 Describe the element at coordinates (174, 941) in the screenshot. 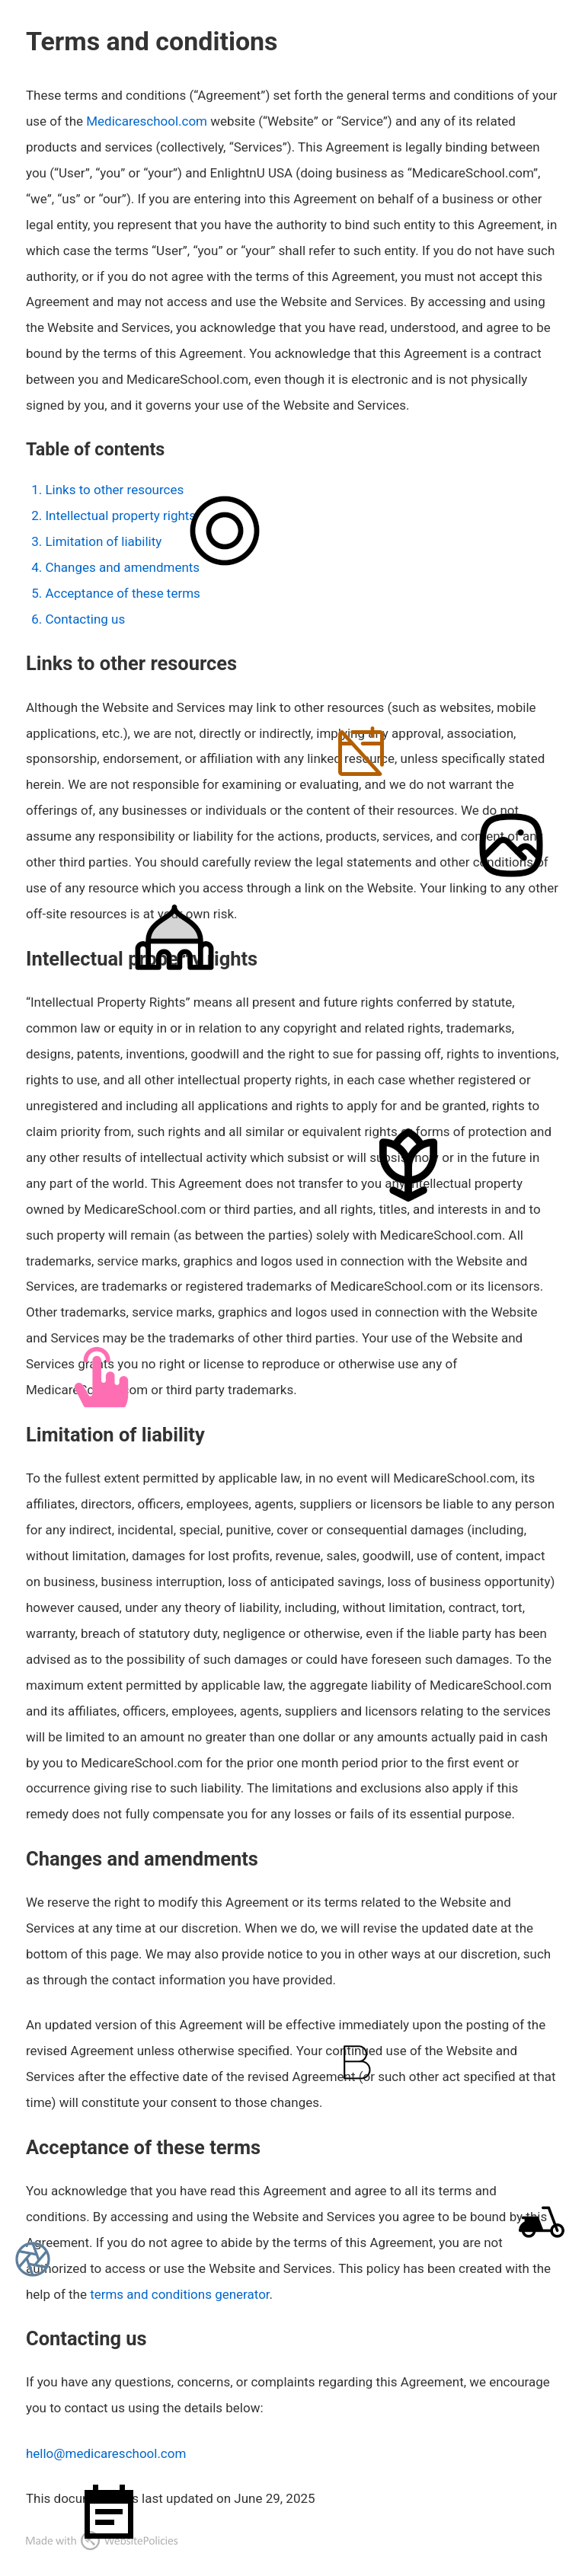

I see `find nearby mosques` at that location.